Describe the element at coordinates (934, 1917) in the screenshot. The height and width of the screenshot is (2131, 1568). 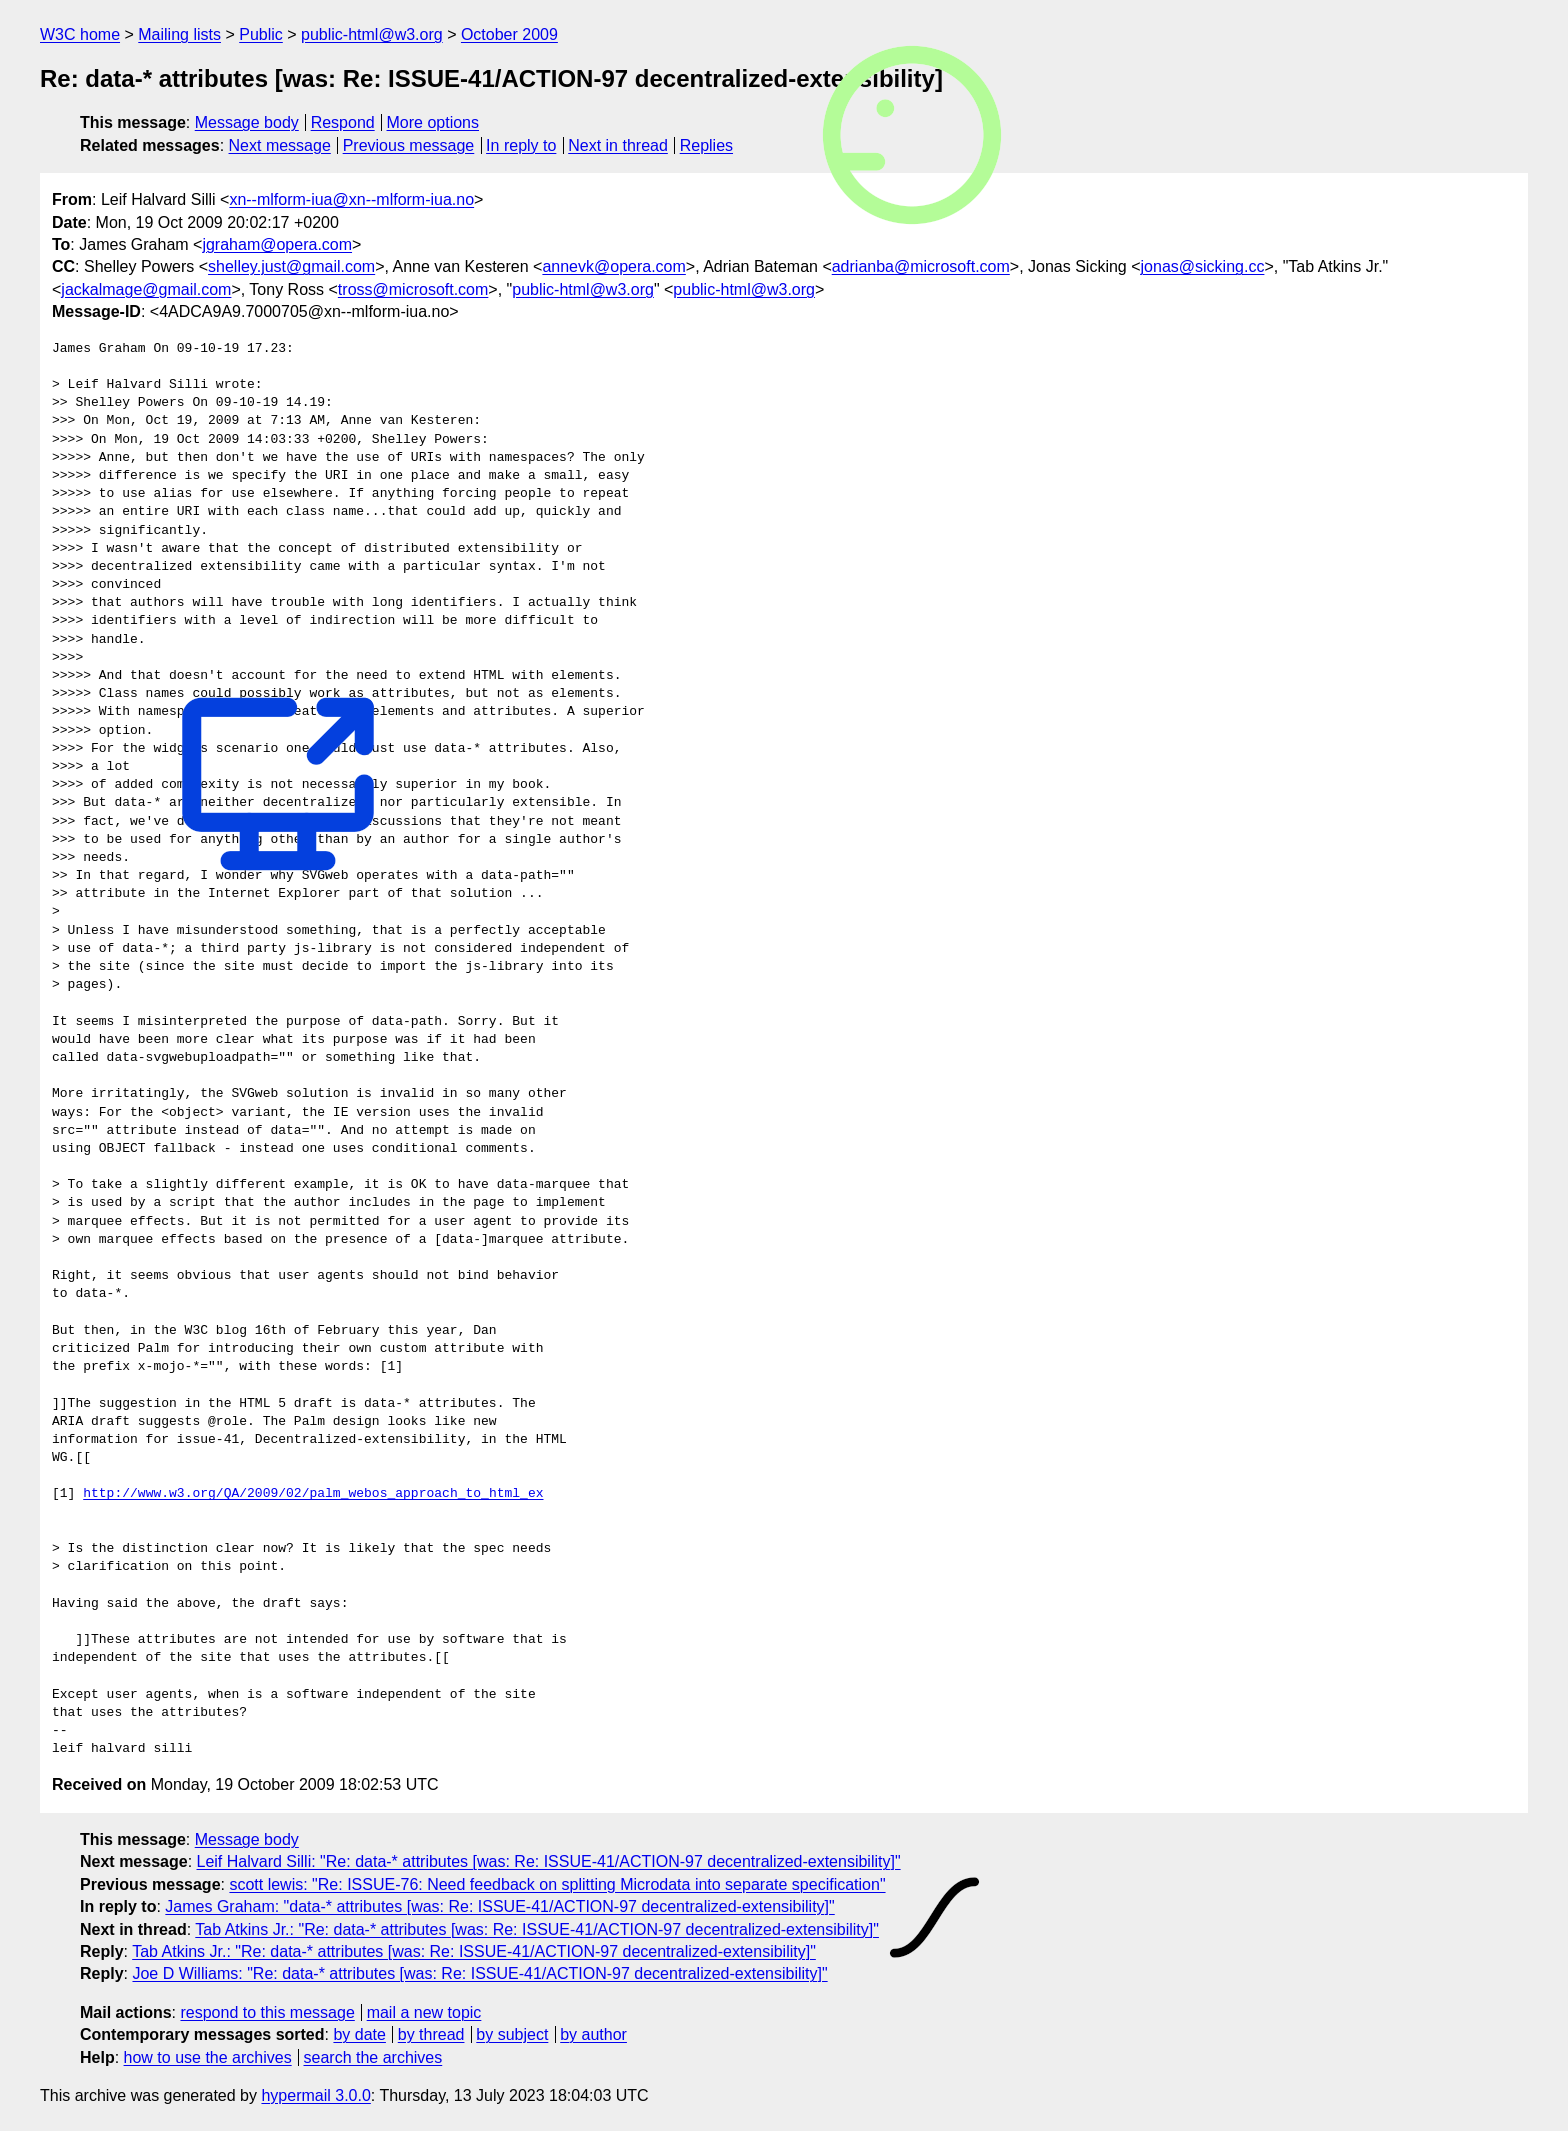
I see `apply ease-in-out animation timing` at that location.